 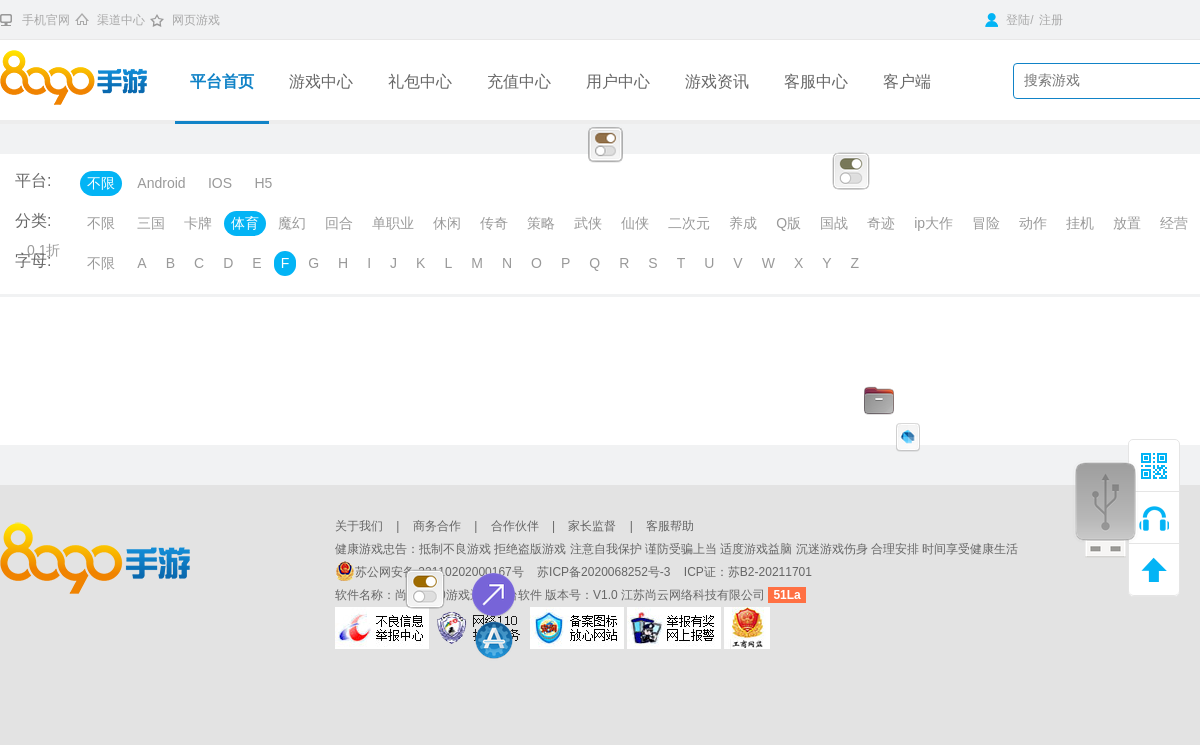 What do you see at coordinates (425, 589) in the screenshot?
I see `open gnome tweaks to customize desktop settings` at bounding box center [425, 589].